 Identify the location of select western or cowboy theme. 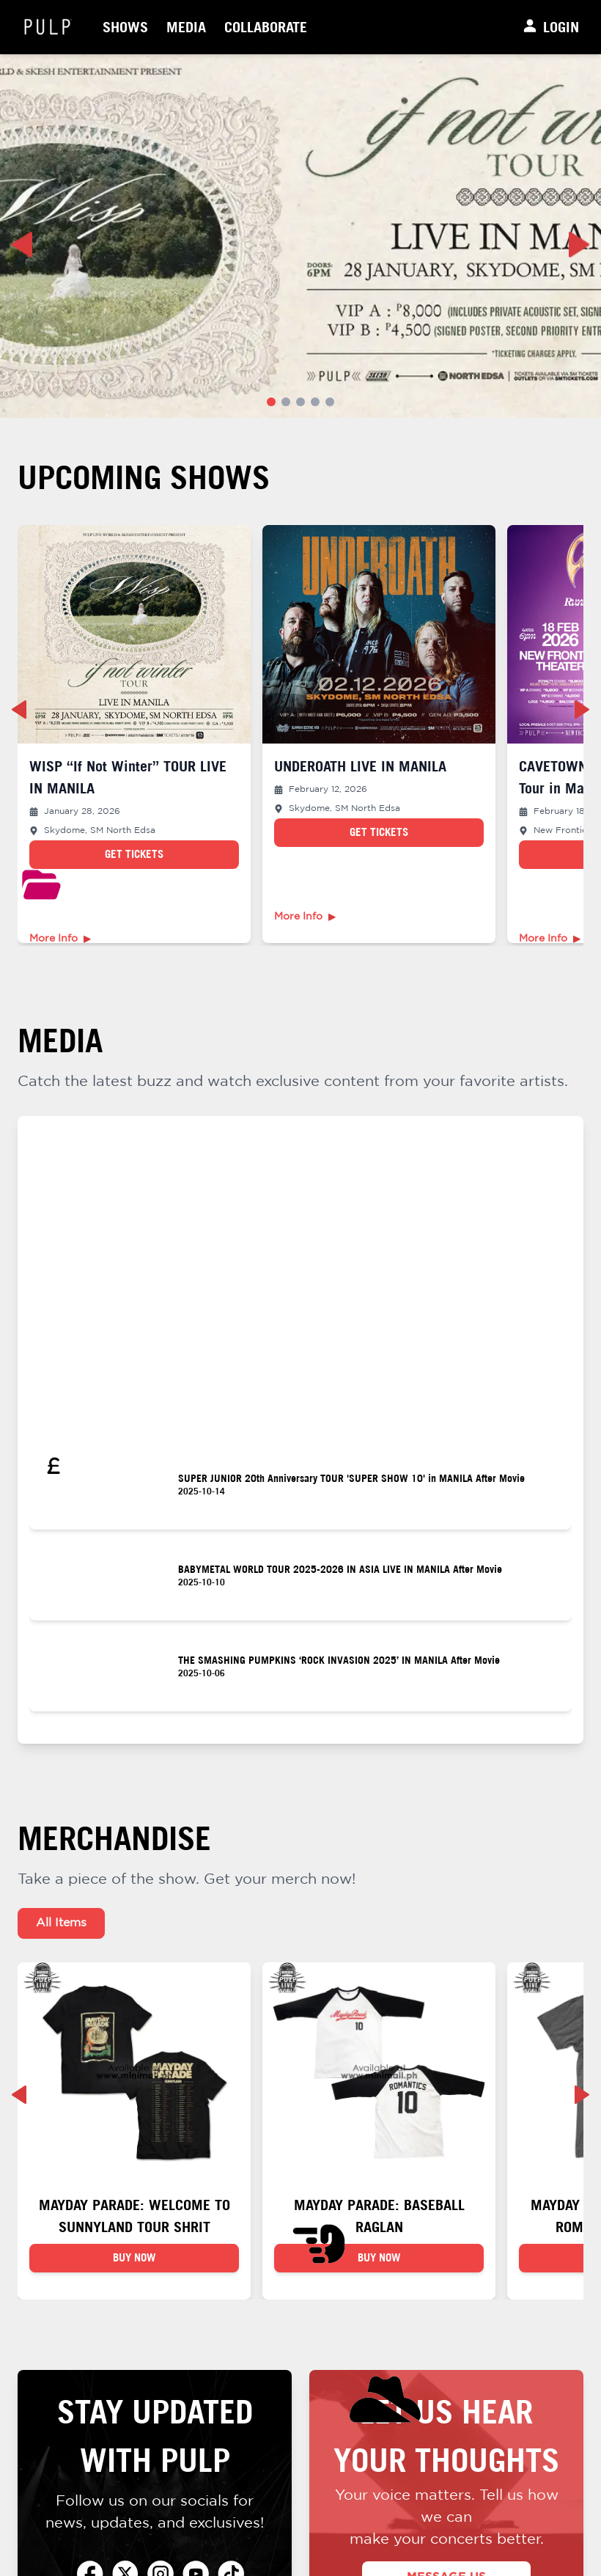
(385, 2401).